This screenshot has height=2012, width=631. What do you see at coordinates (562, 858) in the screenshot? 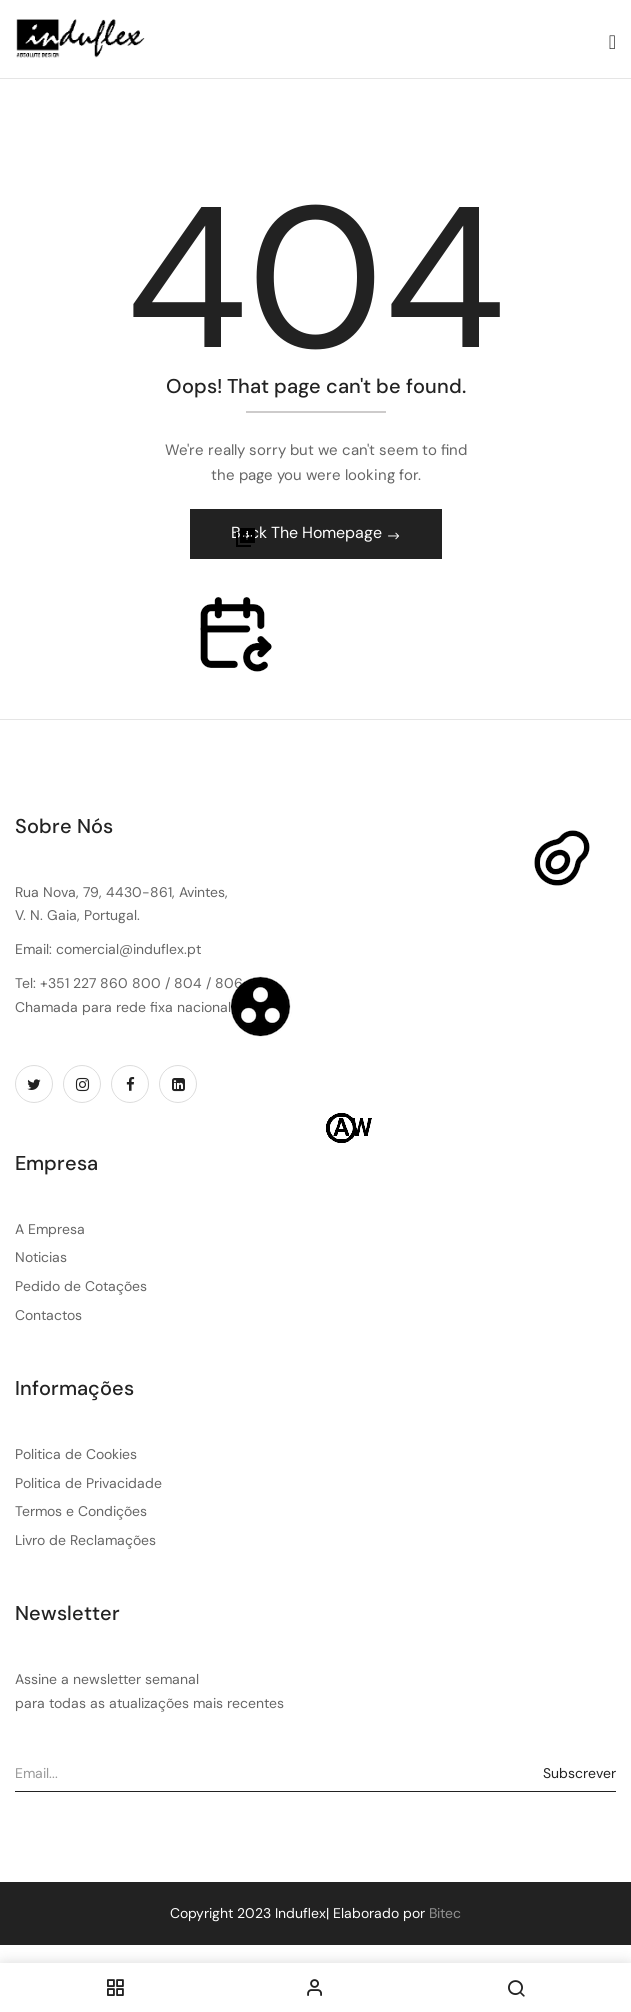
I see `select avocado as a food preference or ingredient` at bounding box center [562, 858].